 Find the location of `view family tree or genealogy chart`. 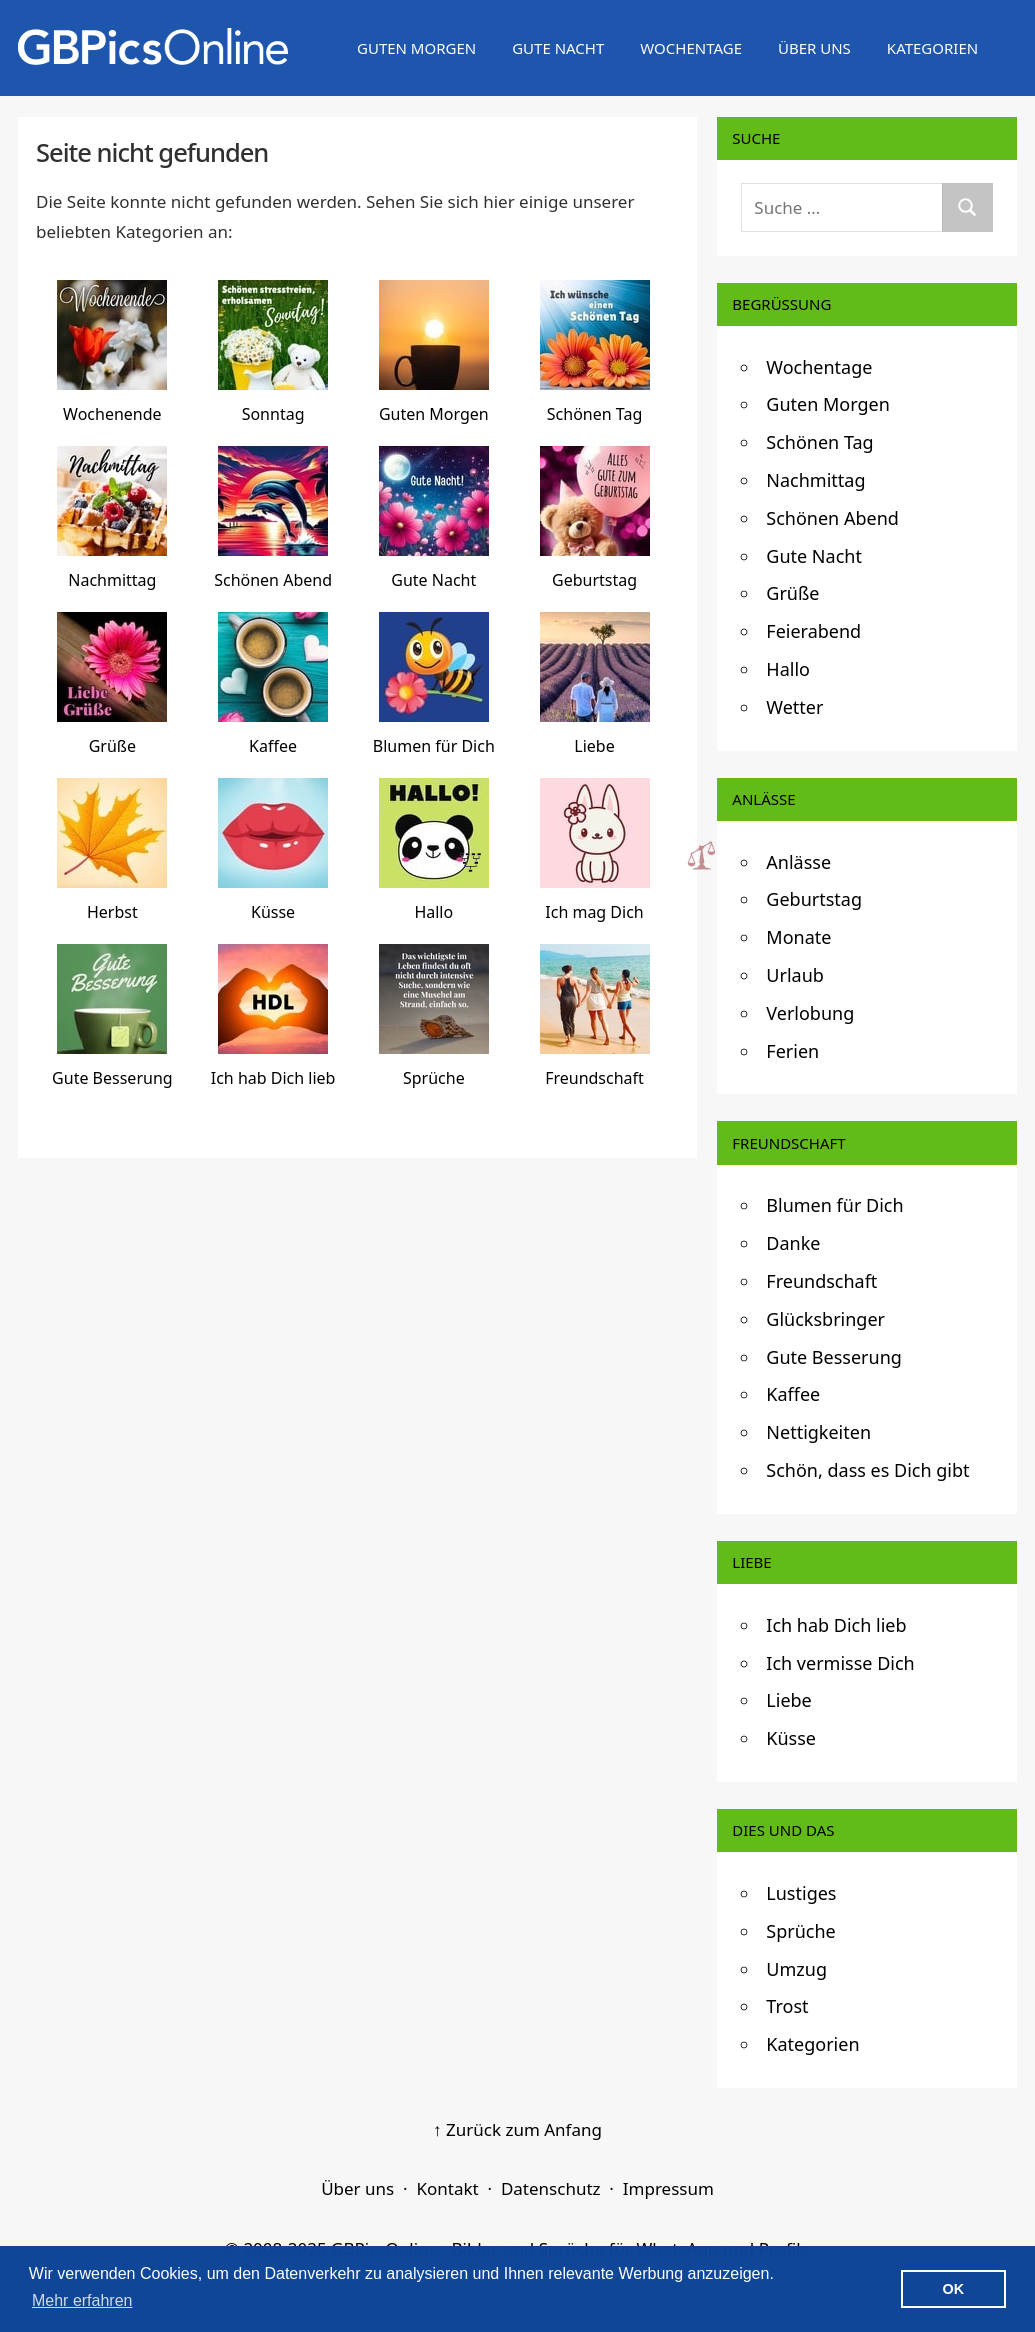

view family tree or genealogy chart is located at coordinates (470, 862).